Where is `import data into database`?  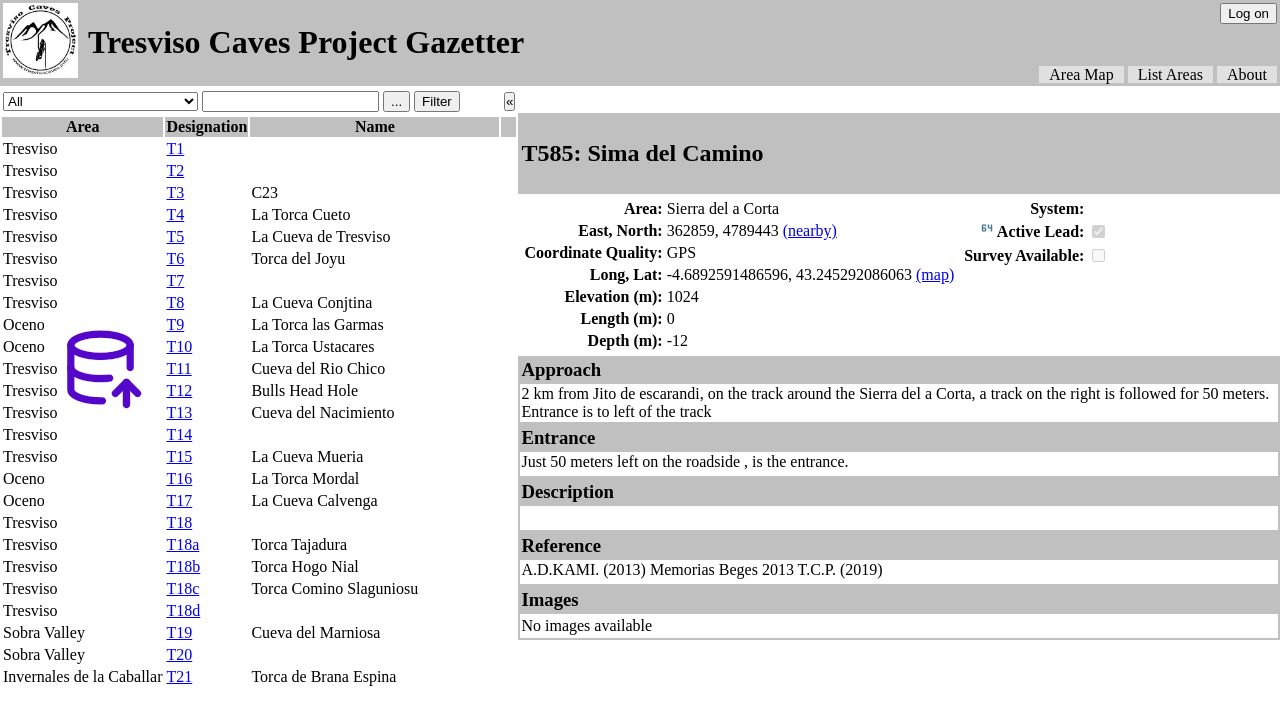 import data into database is located at coordinates (100, 367).